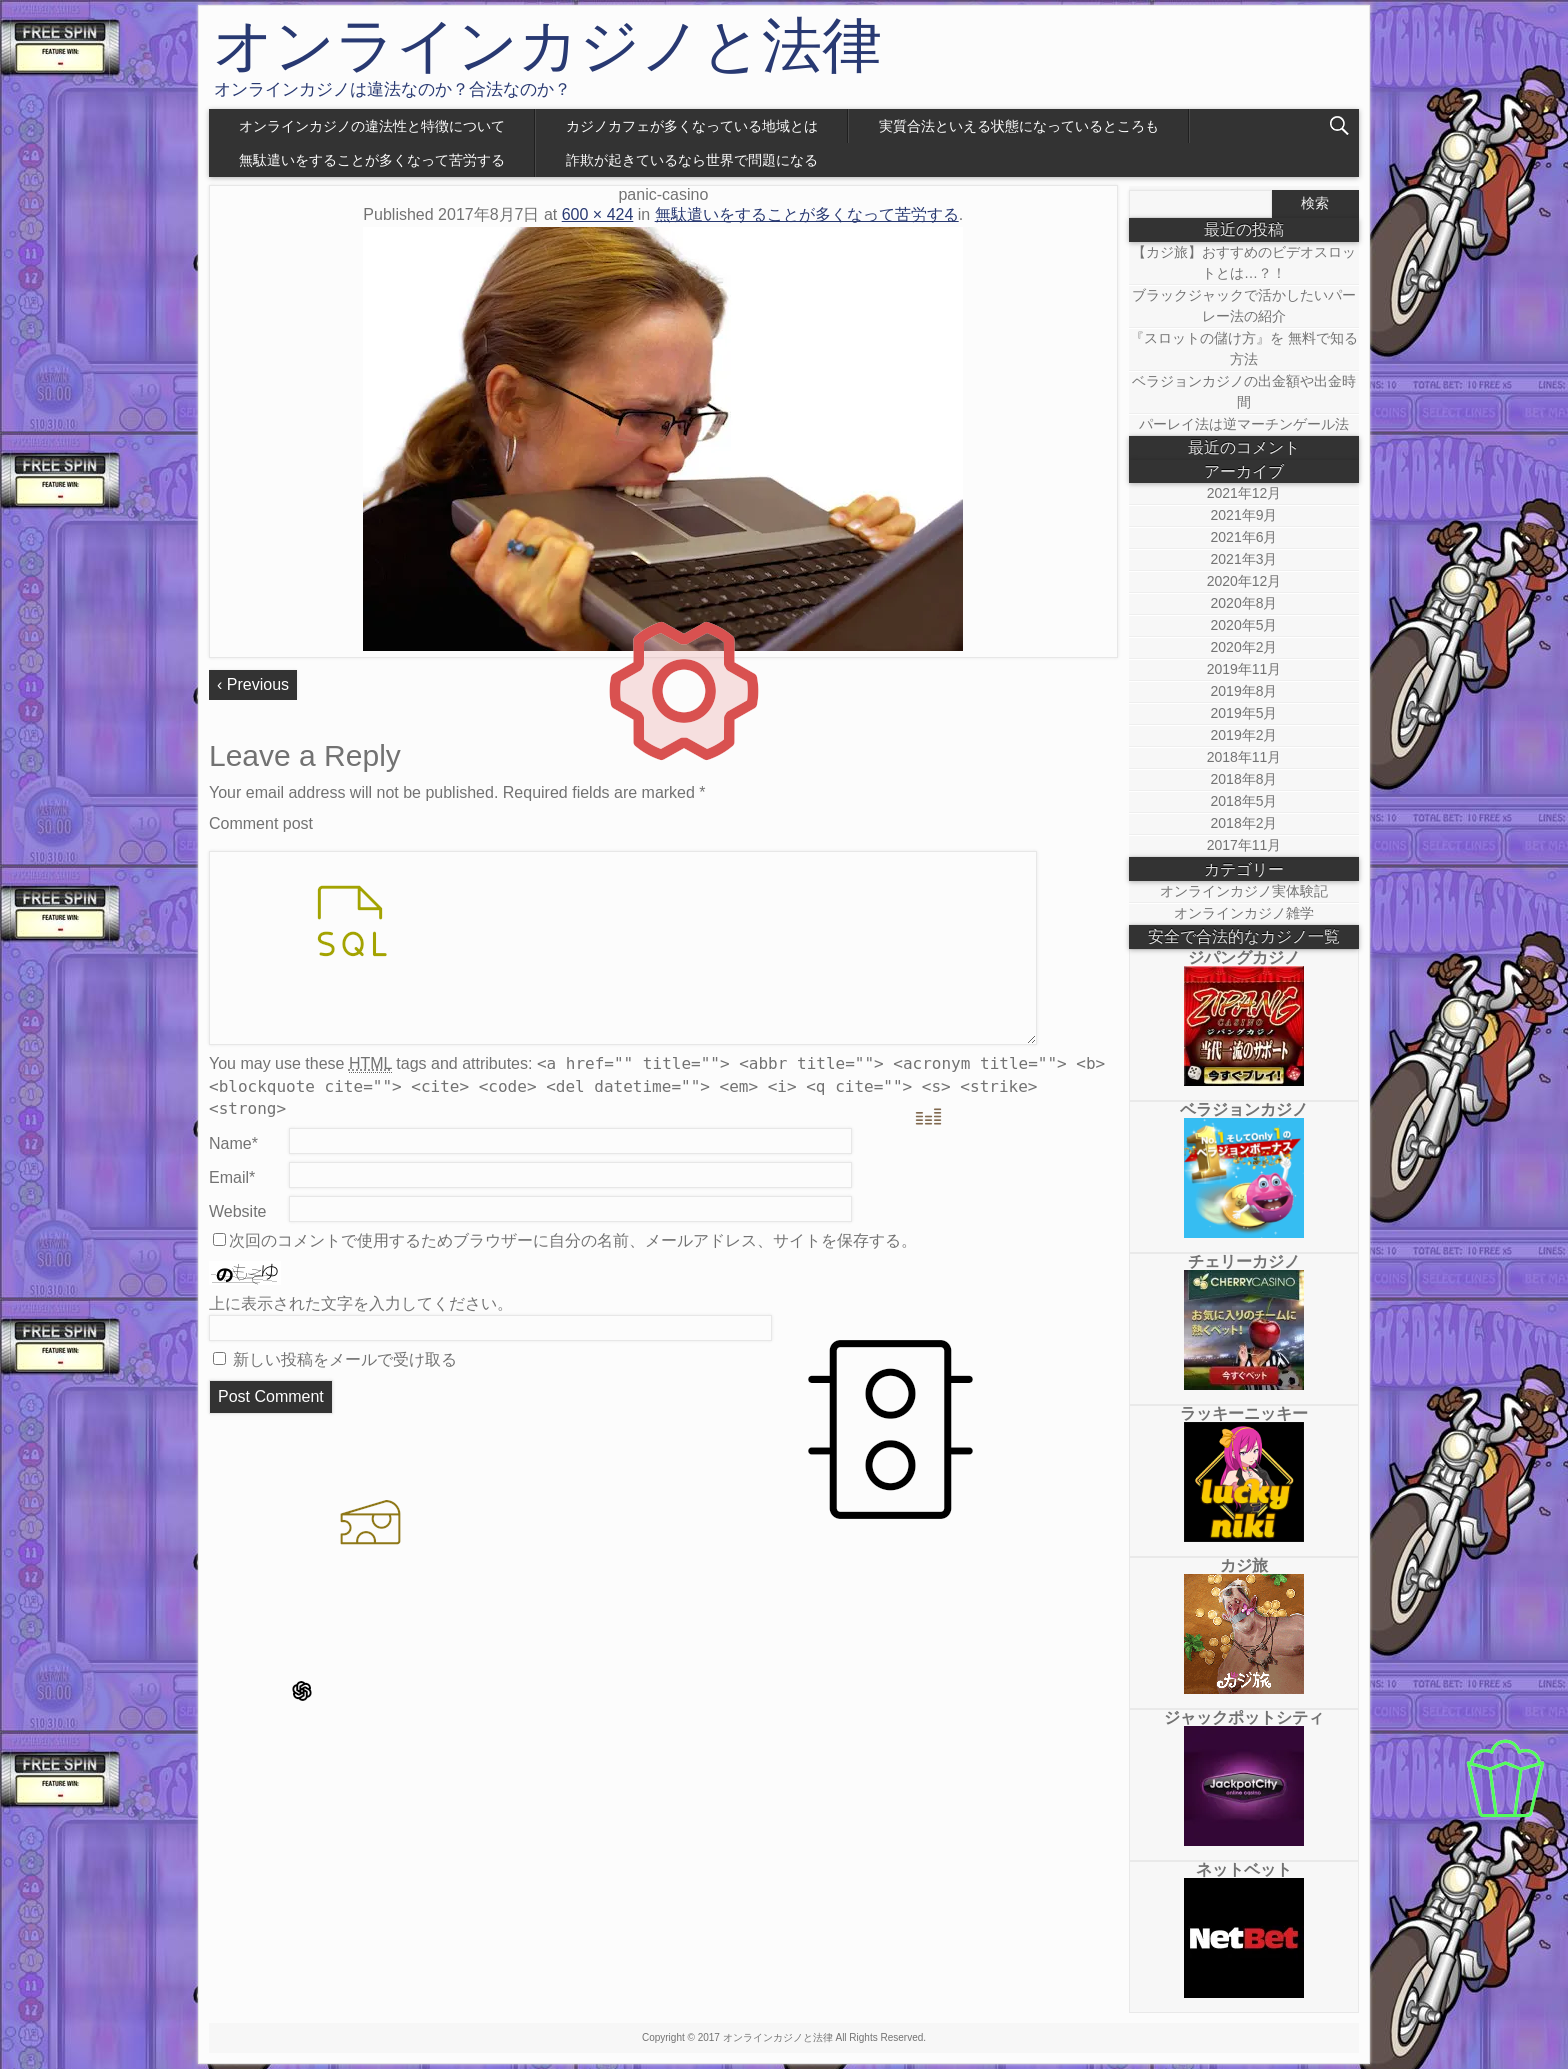  Describe the element at coordinates (890, 1429) in the screenshot. I see `traffic or signal status indicator` at that location.